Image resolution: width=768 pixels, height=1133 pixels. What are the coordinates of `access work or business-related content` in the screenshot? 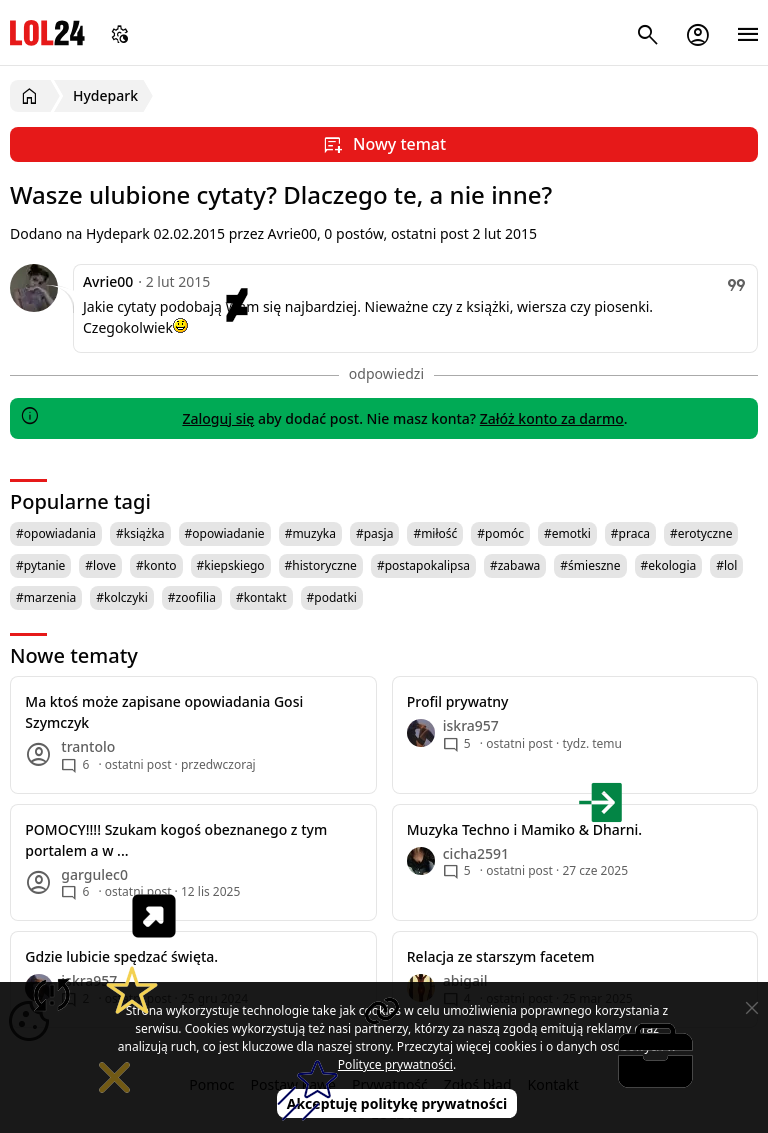 It's located at (655, 1055).